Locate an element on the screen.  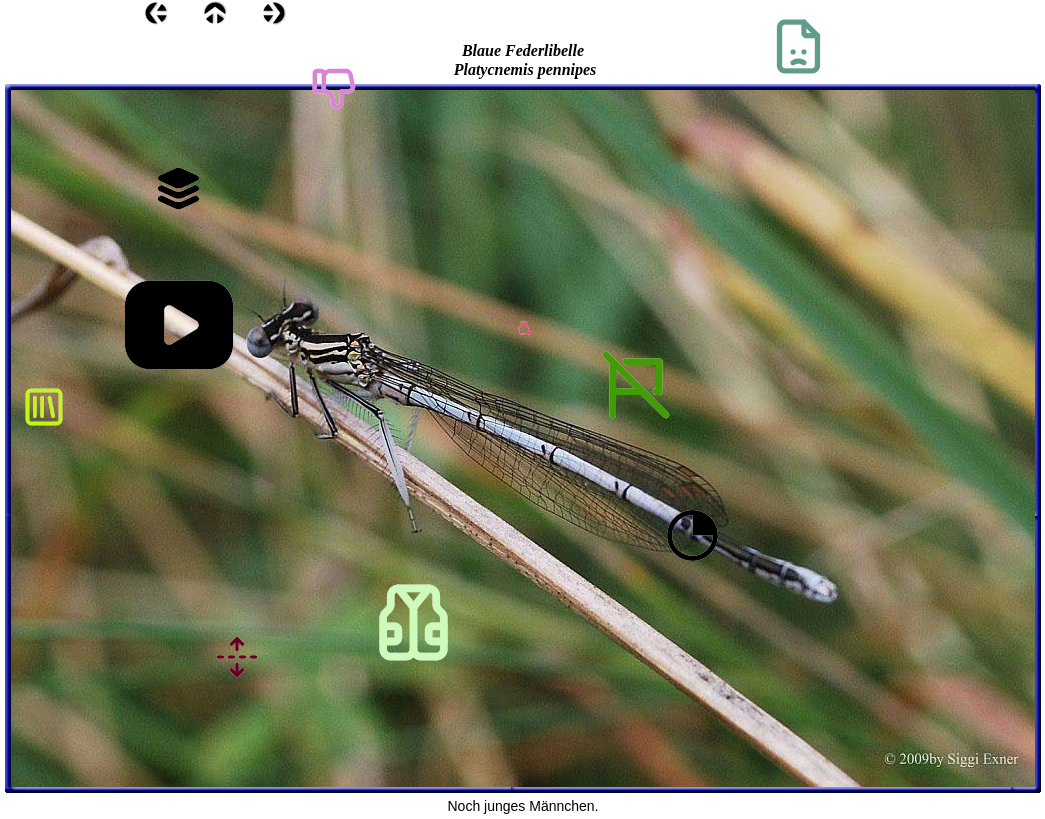
disable or turn off flag notifications is located at coordinates (636, 385).